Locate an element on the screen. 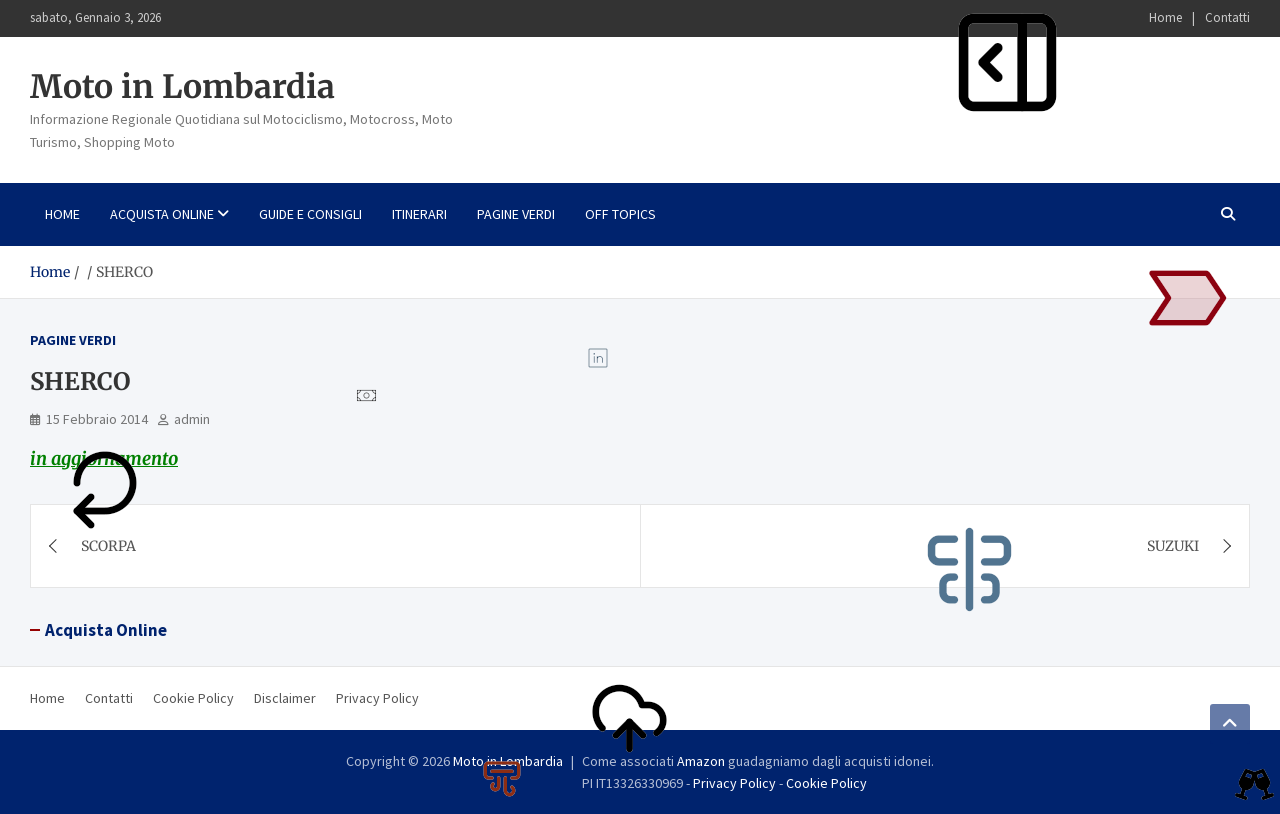 The height and width of the screenshot is (814, 1280). open the right side panel is located at coordinates (1007, 62).